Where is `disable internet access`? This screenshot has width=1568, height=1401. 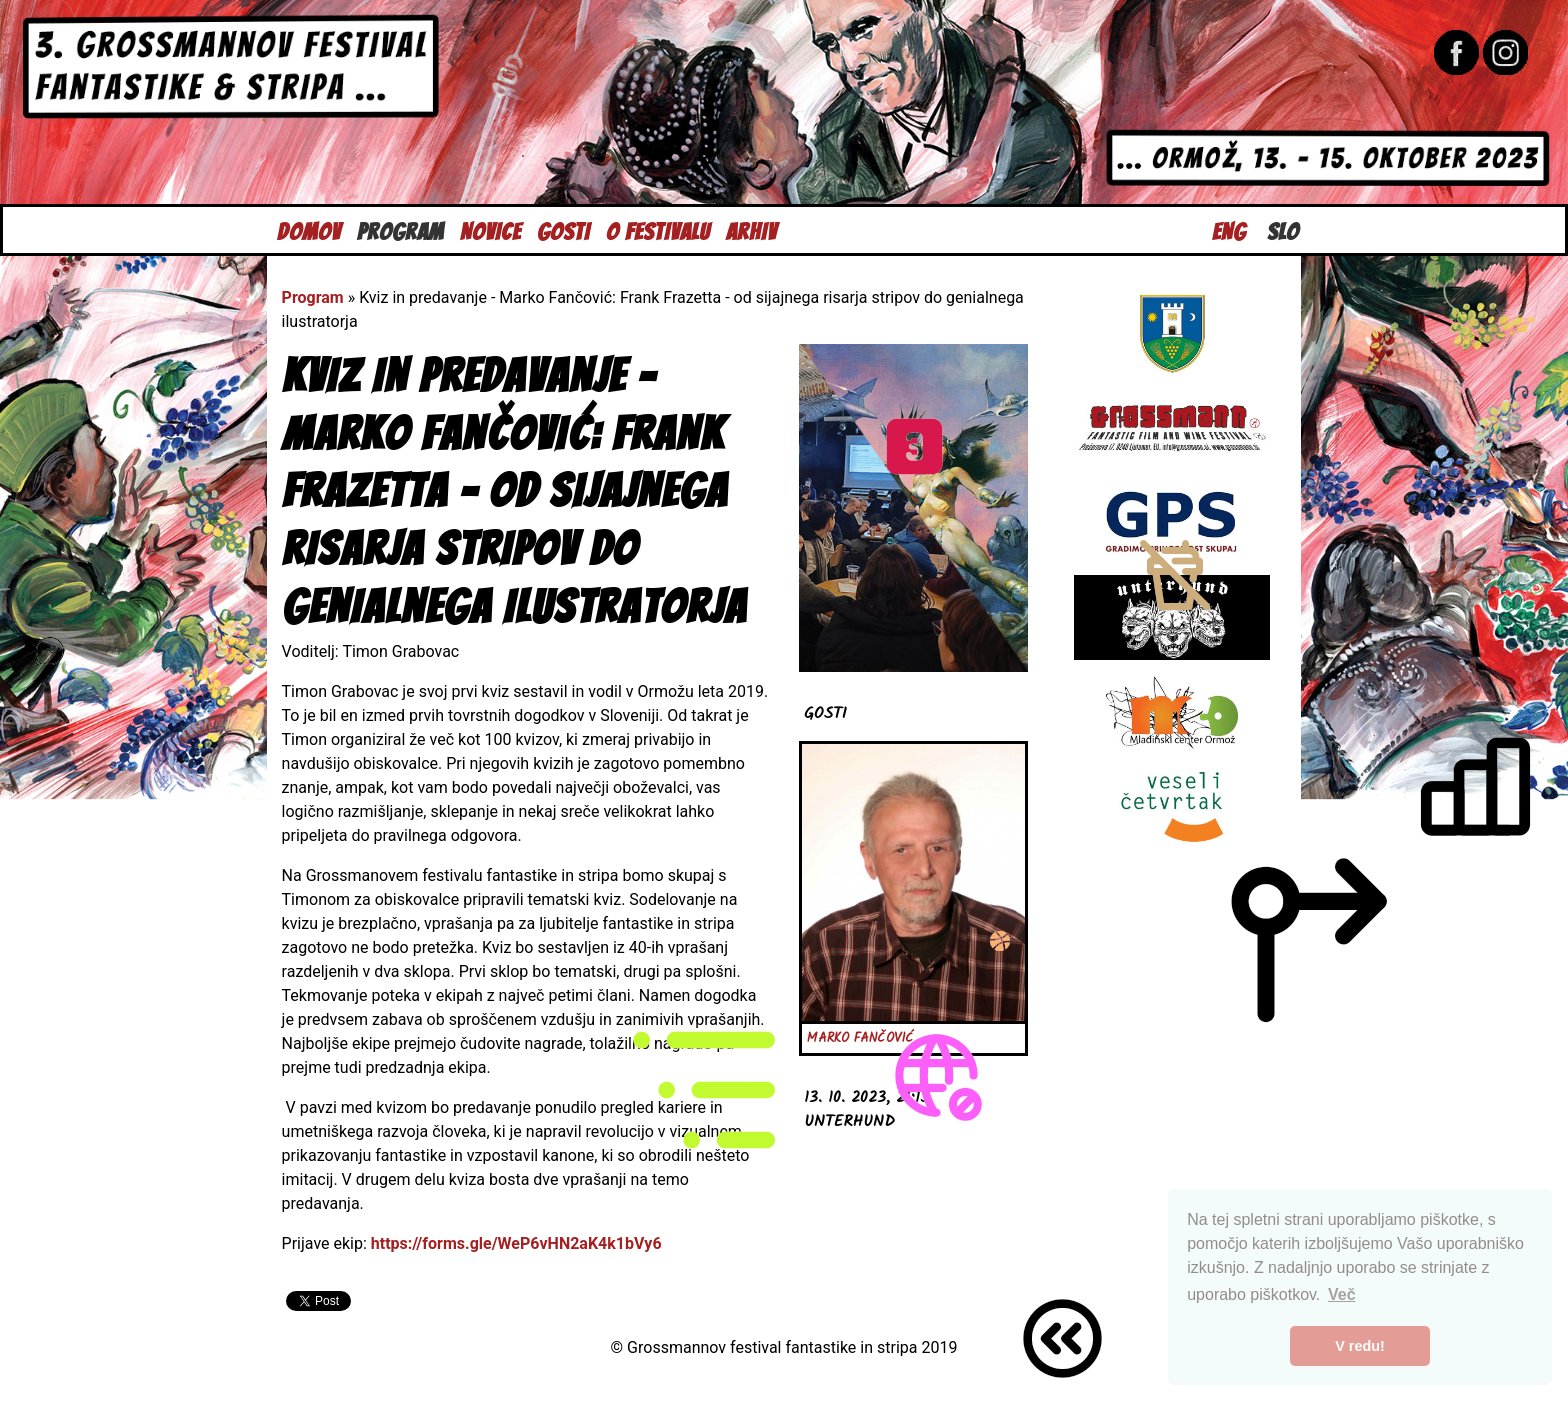 disable internet access is located at coordinates (936, 1075).